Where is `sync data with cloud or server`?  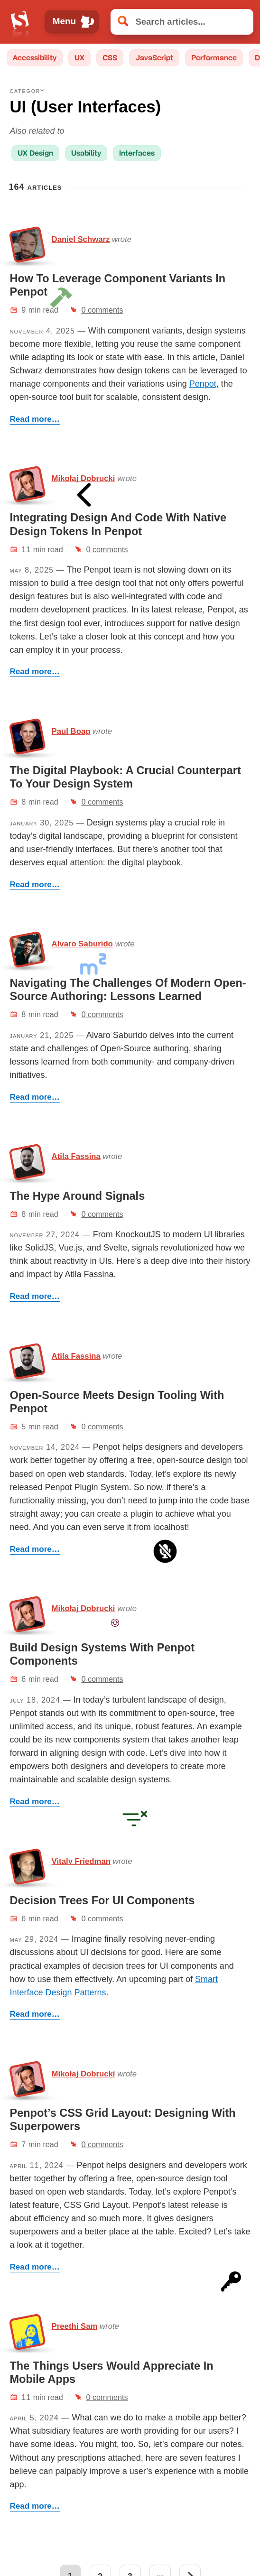
sync data with cloud or server is located at coordinates (115, 1622).